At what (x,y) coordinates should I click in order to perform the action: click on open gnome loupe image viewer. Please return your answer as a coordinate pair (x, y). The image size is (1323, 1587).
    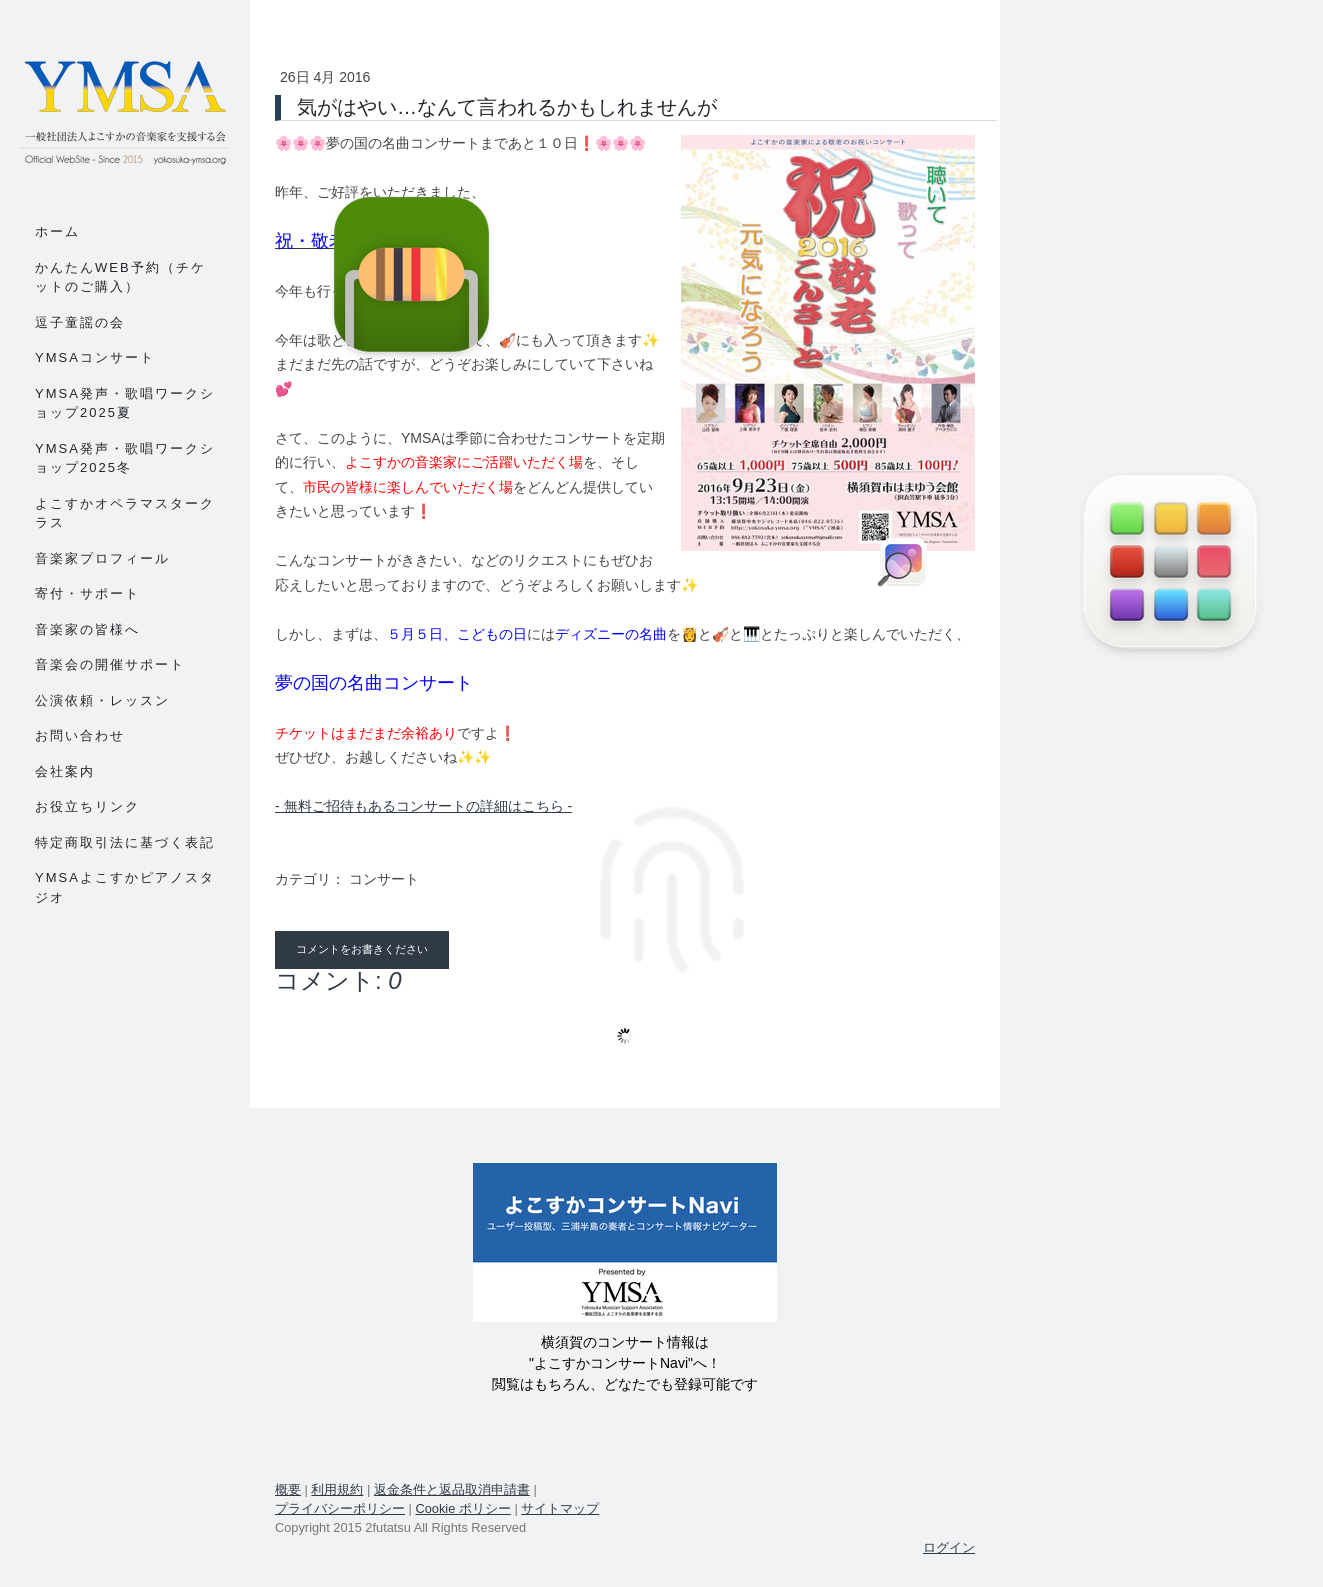
    Looking at the image, I should click on (903, 561).